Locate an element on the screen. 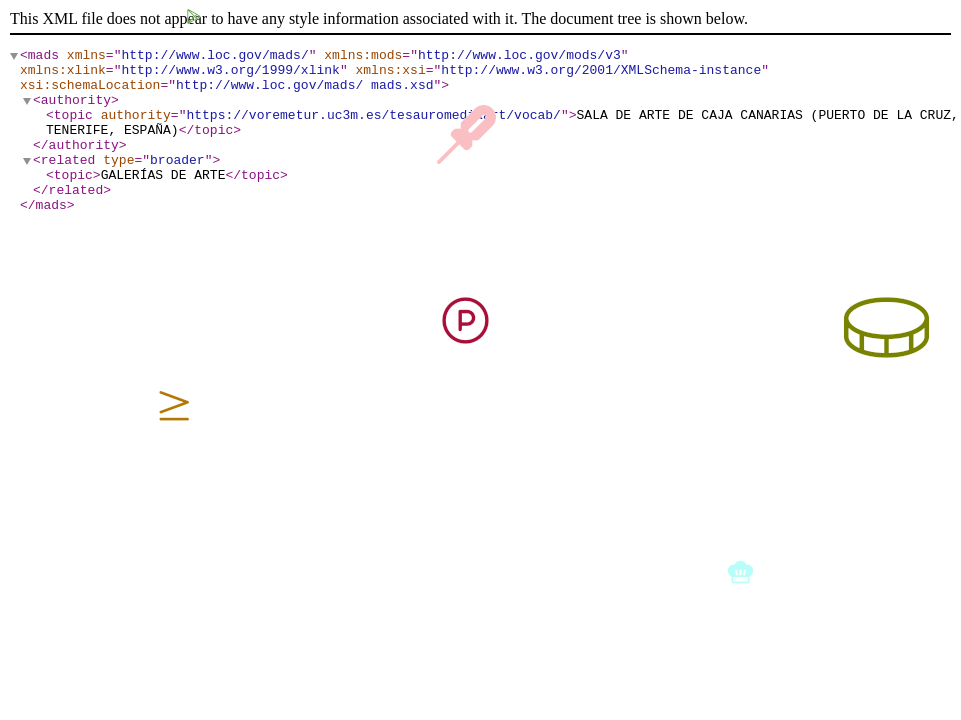  access settings or configuration options is located at coordinates (466, 134).